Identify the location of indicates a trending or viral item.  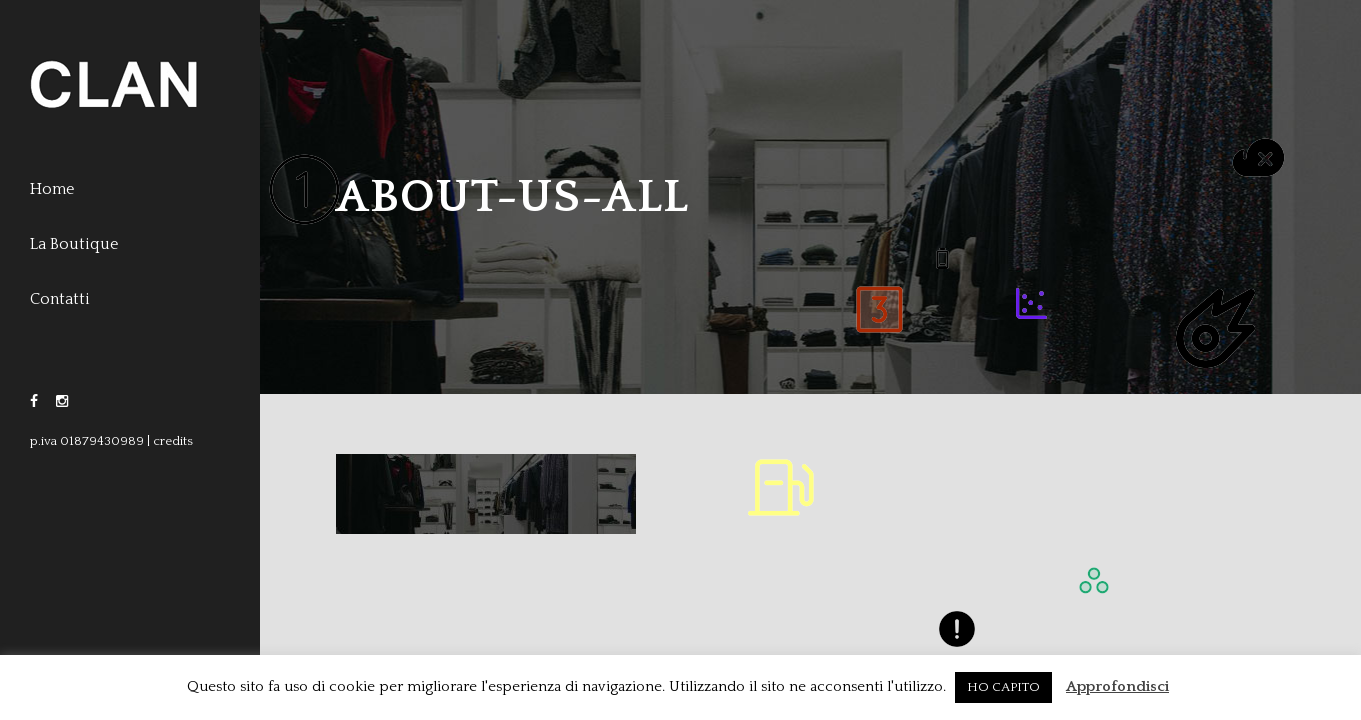
(1215, 328).